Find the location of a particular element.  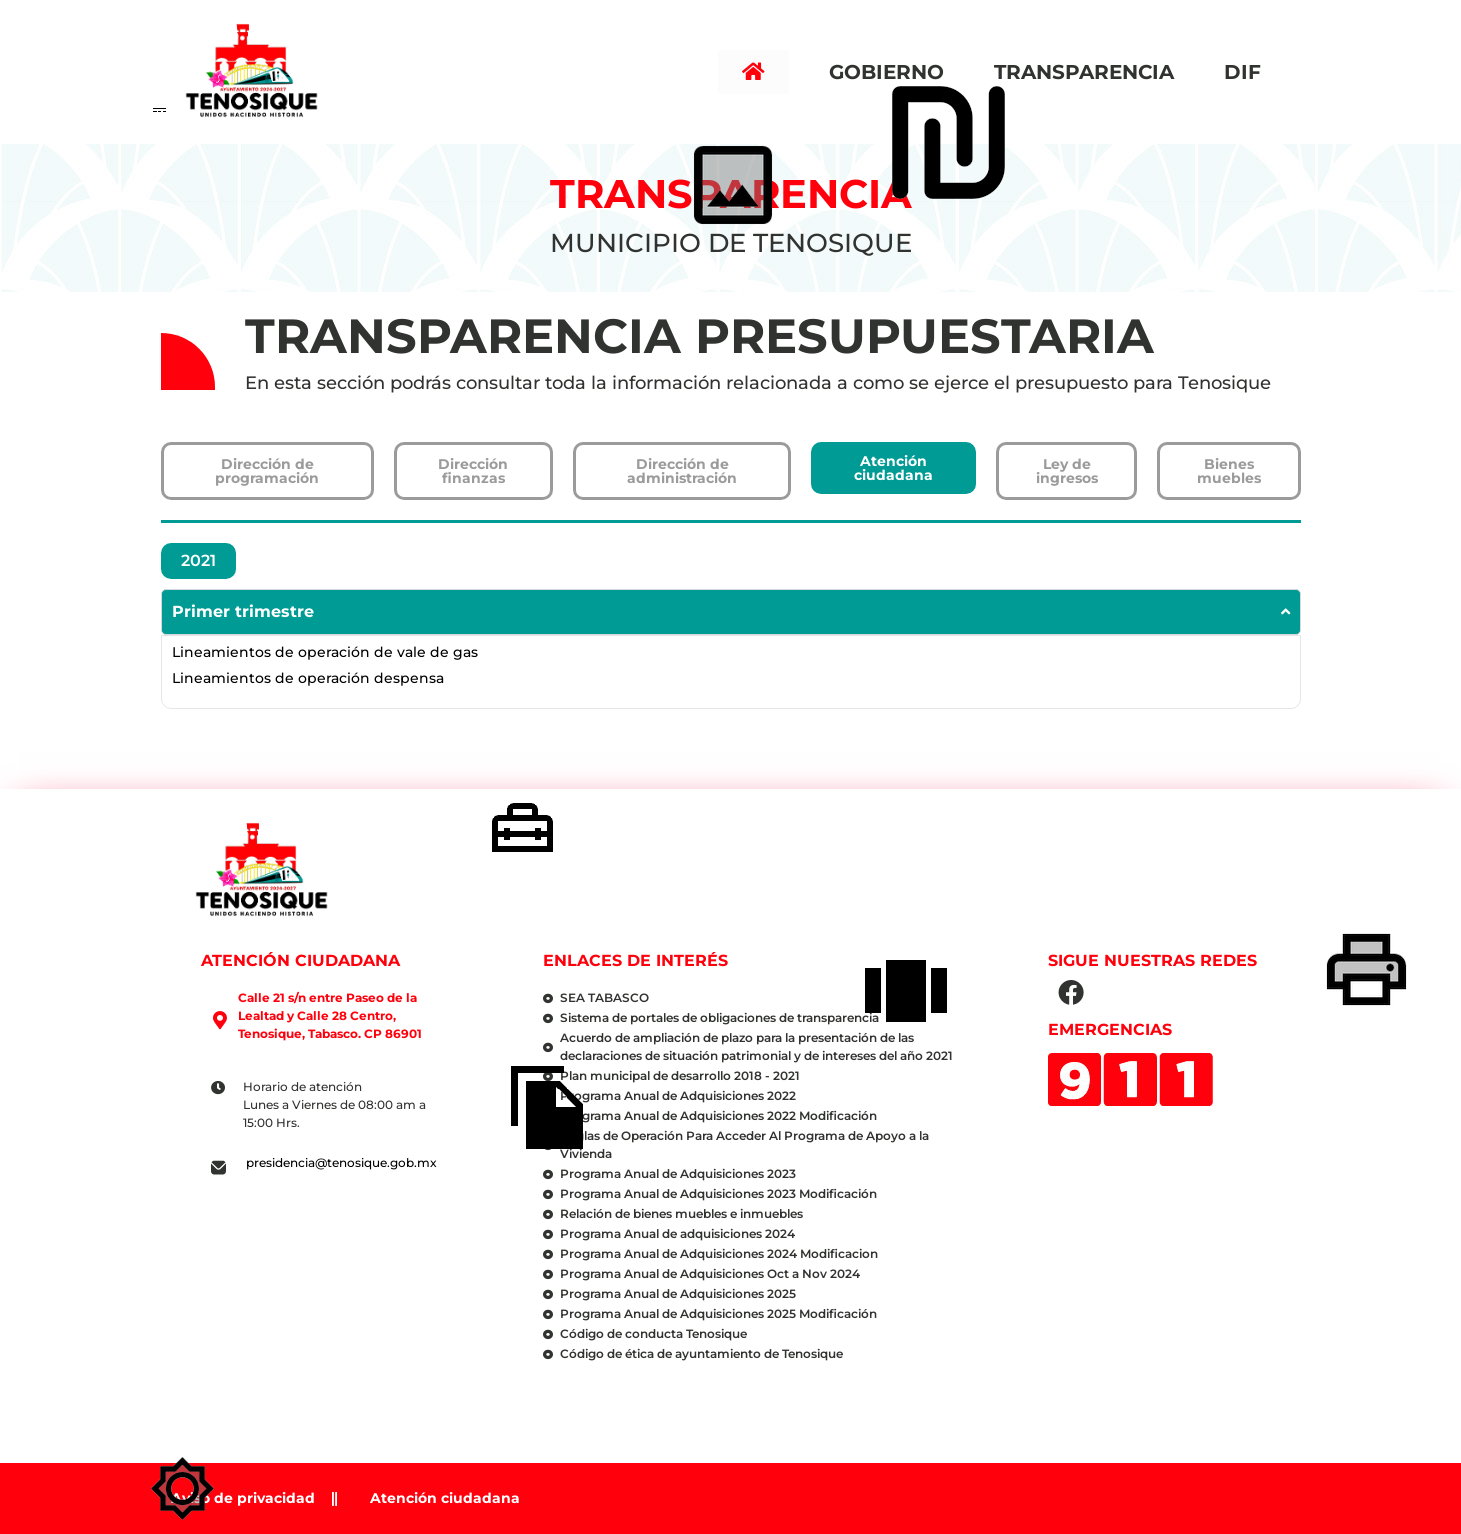

copy file to clipboard is located at coordinates (548, 1107).